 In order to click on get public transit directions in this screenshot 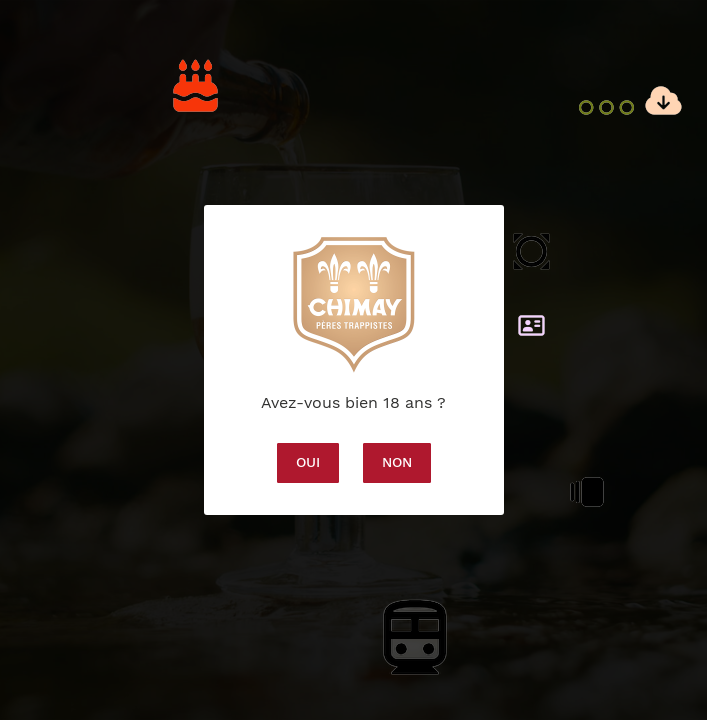, I will do `click(415, 639)`.